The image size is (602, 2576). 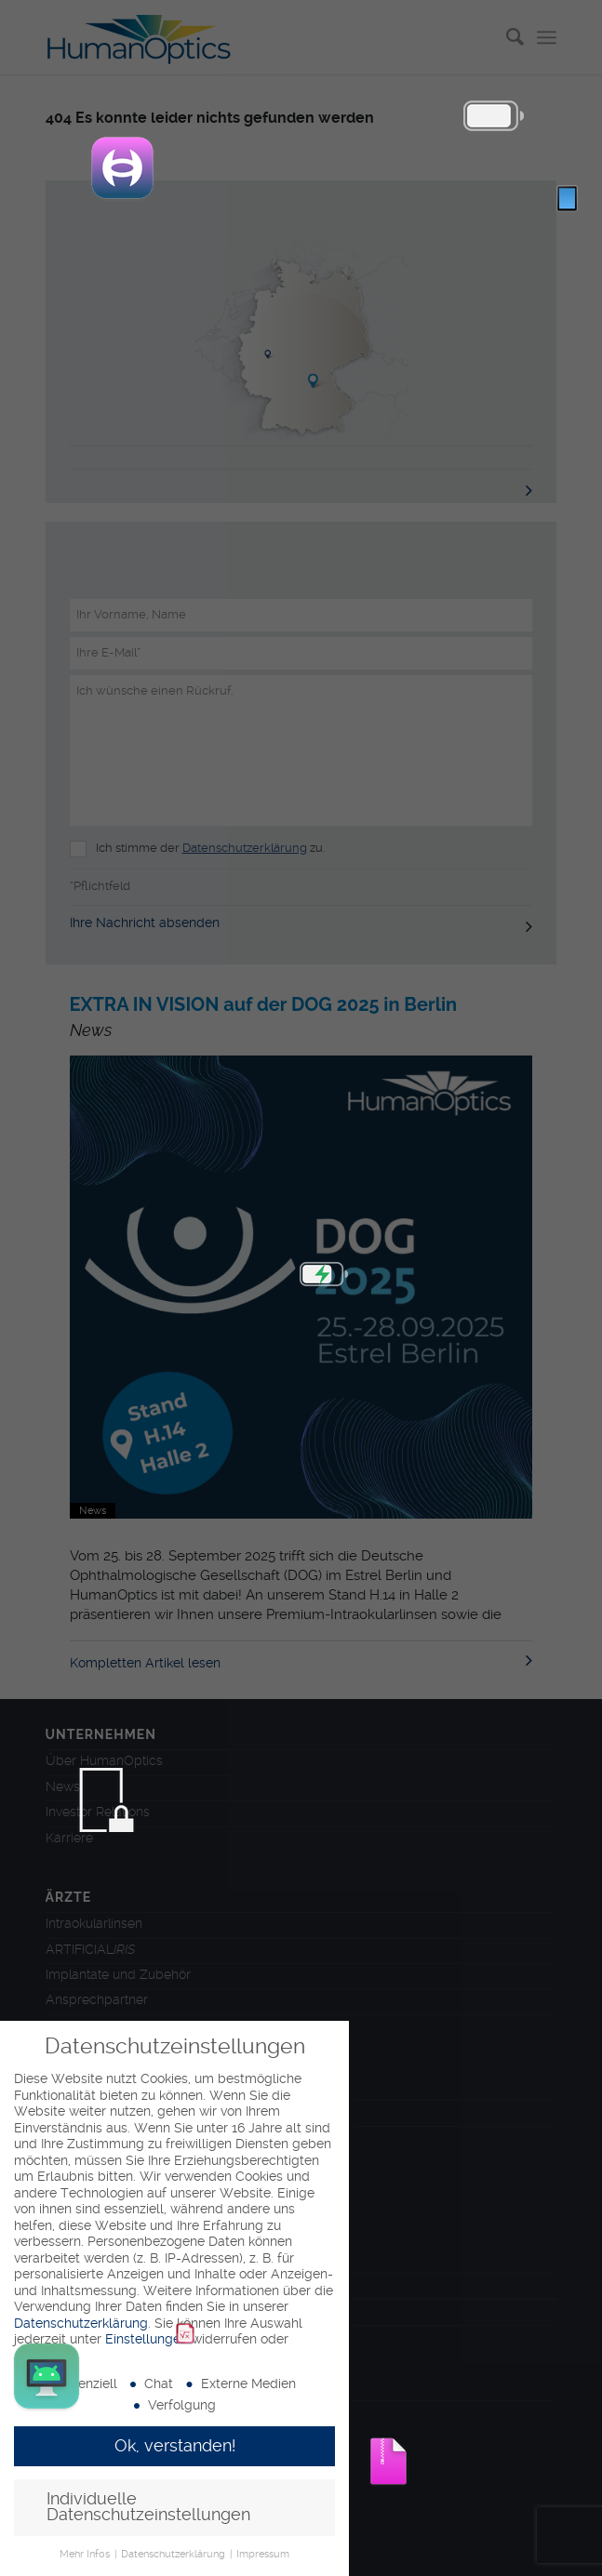 I want to click on indicates a connected iPad device, so click(x=567, y=198).